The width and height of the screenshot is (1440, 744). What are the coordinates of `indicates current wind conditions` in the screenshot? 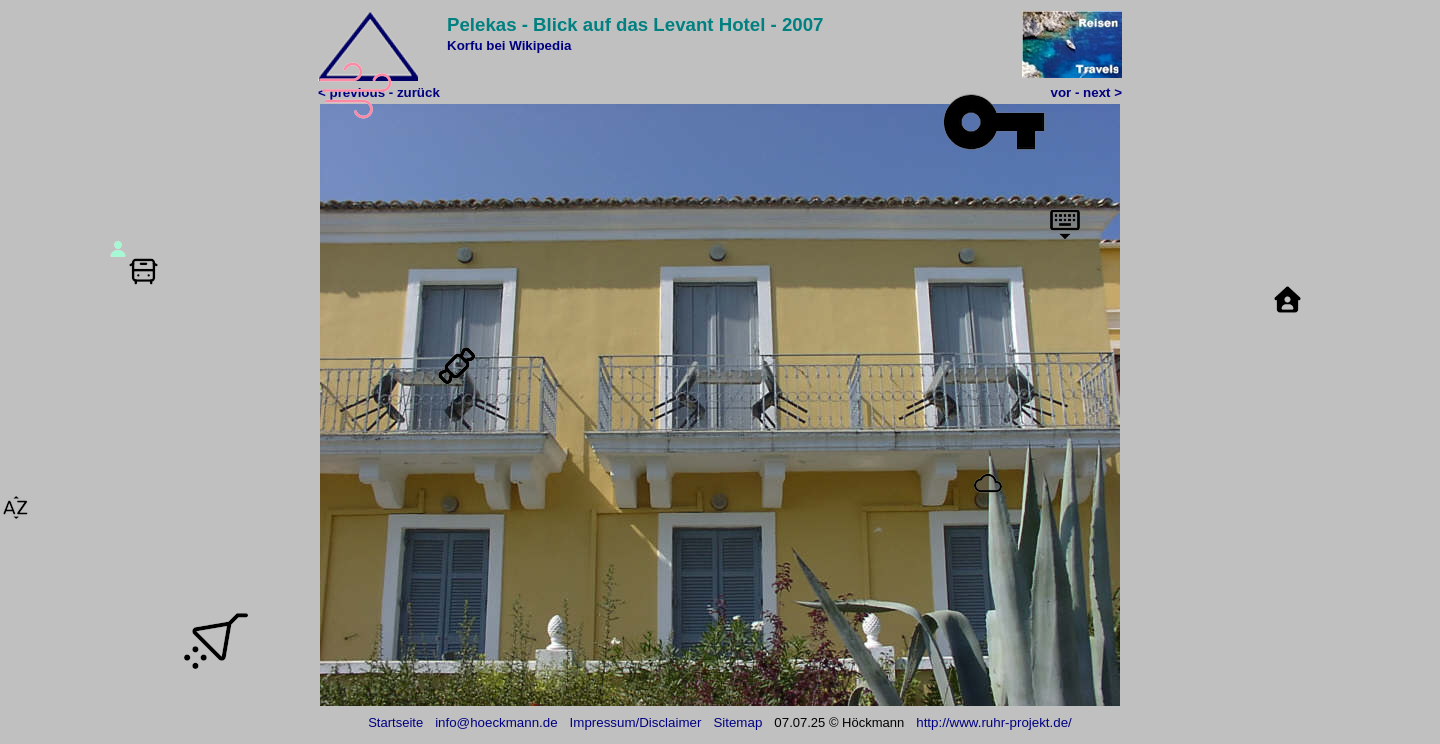 It's located at (355, 90).